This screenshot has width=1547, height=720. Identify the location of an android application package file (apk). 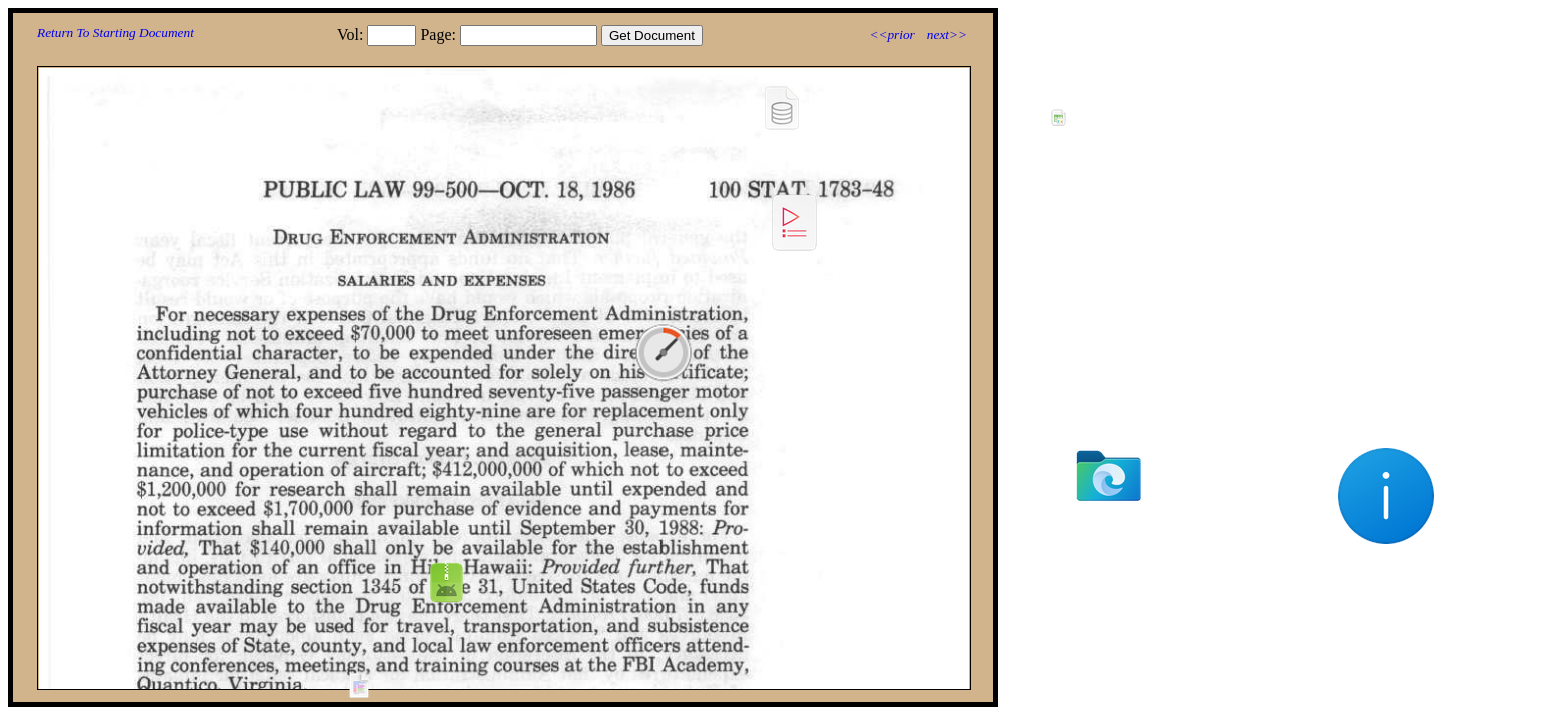
(446, 582).